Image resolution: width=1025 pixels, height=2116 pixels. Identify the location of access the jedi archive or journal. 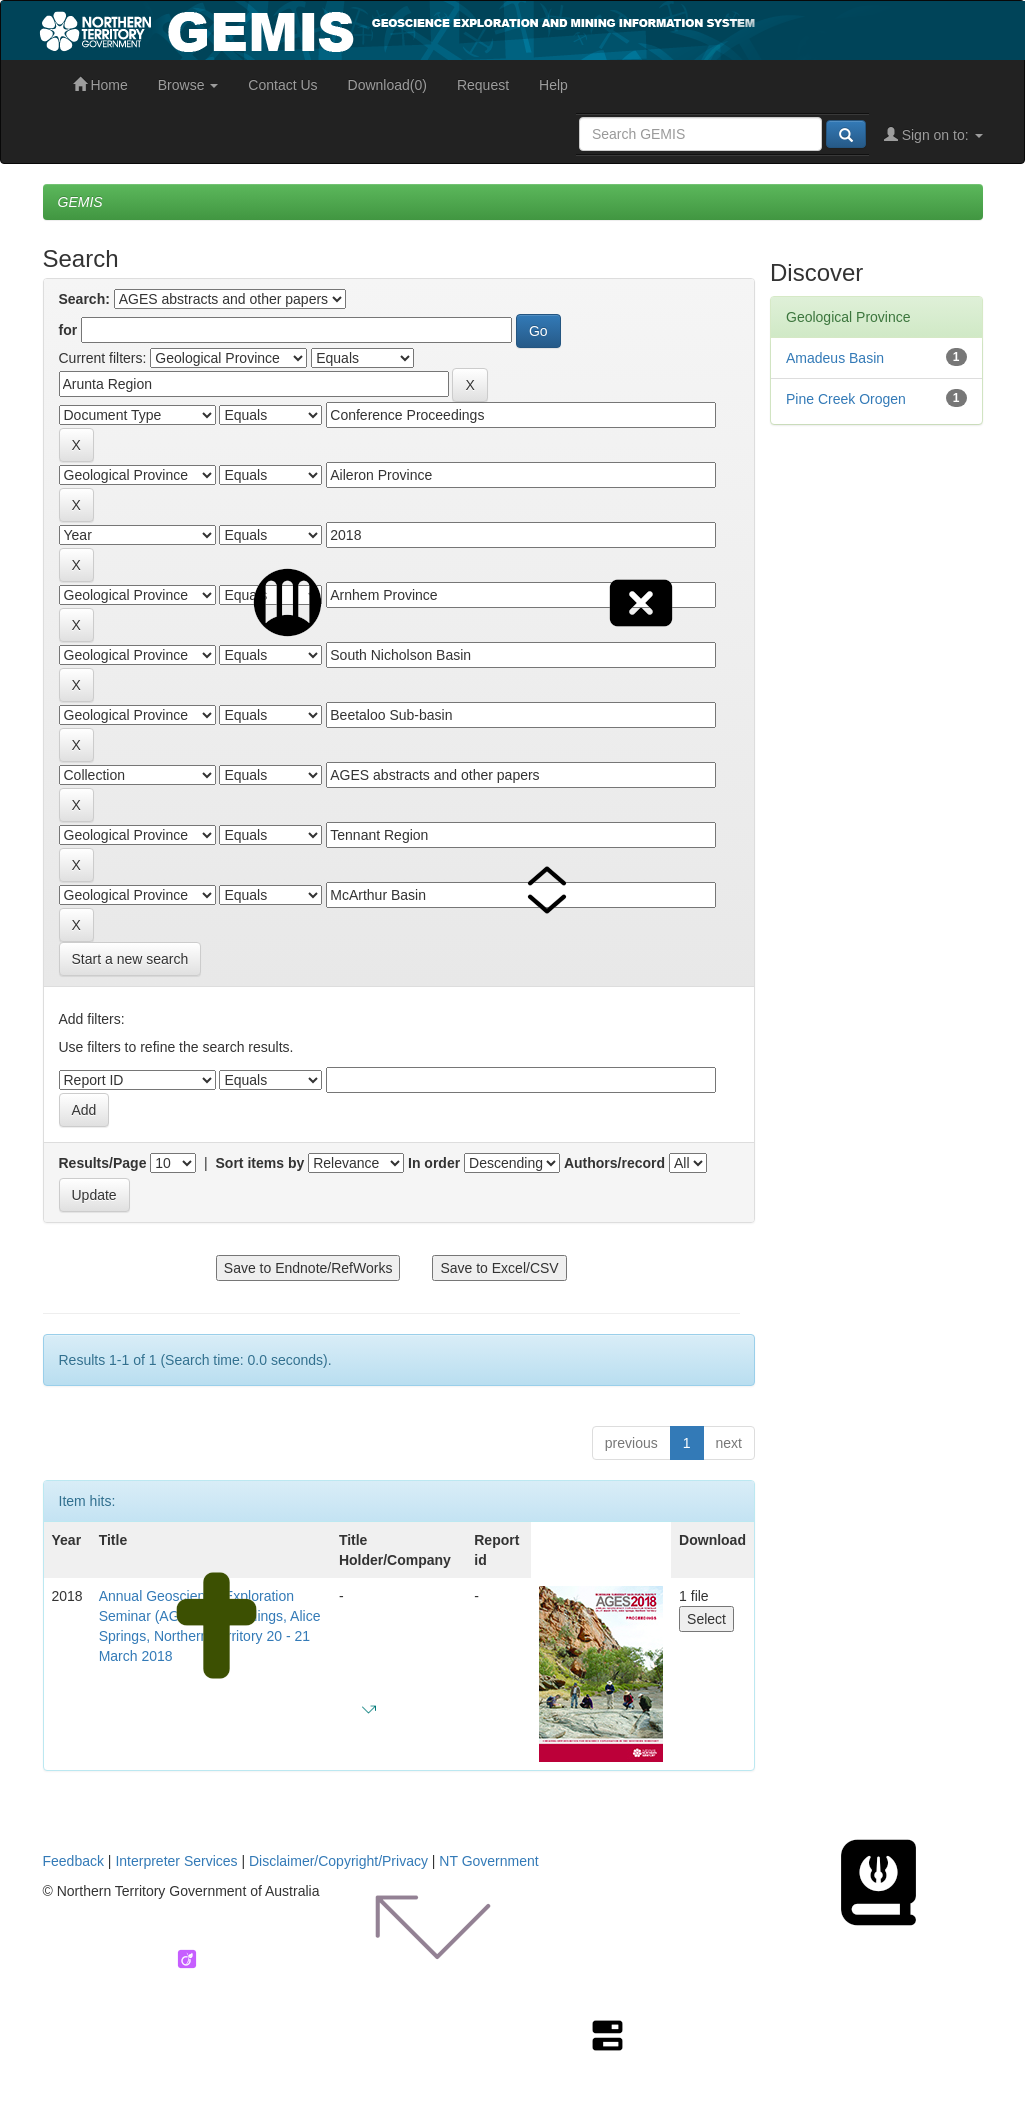
(878, 1882).